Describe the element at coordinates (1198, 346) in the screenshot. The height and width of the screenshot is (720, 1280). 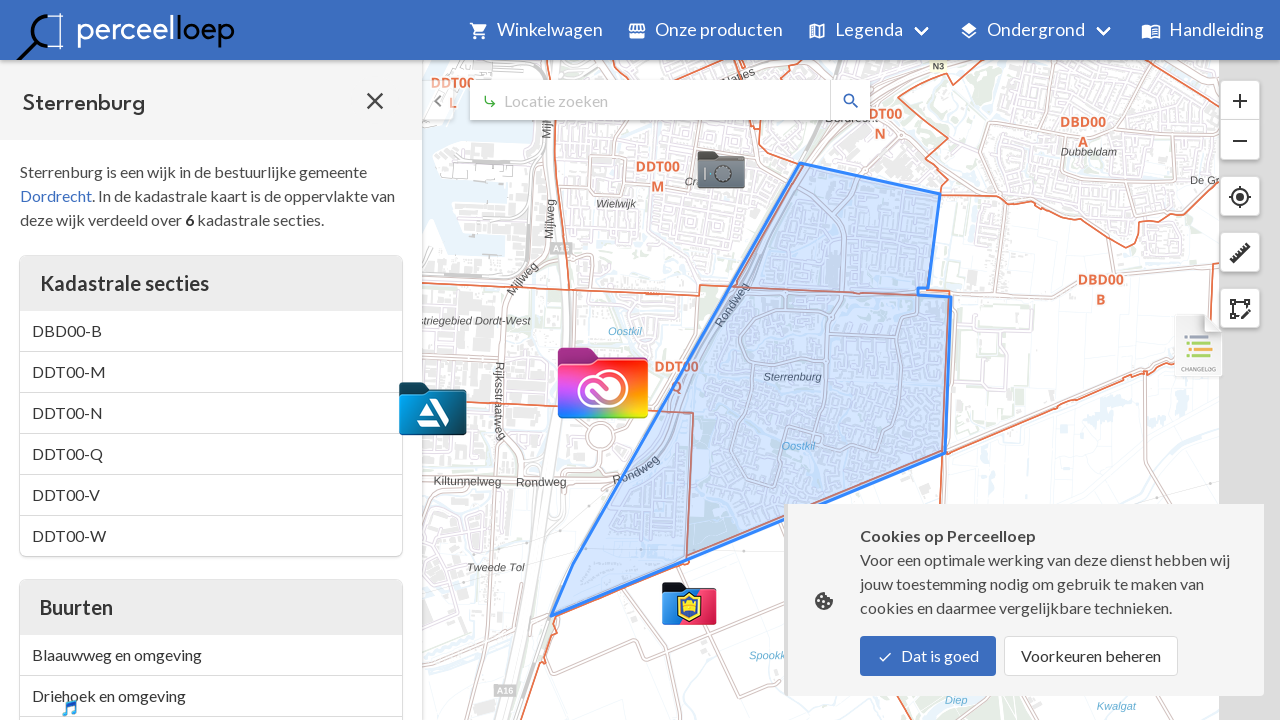
I see `changelog text file` at that location.